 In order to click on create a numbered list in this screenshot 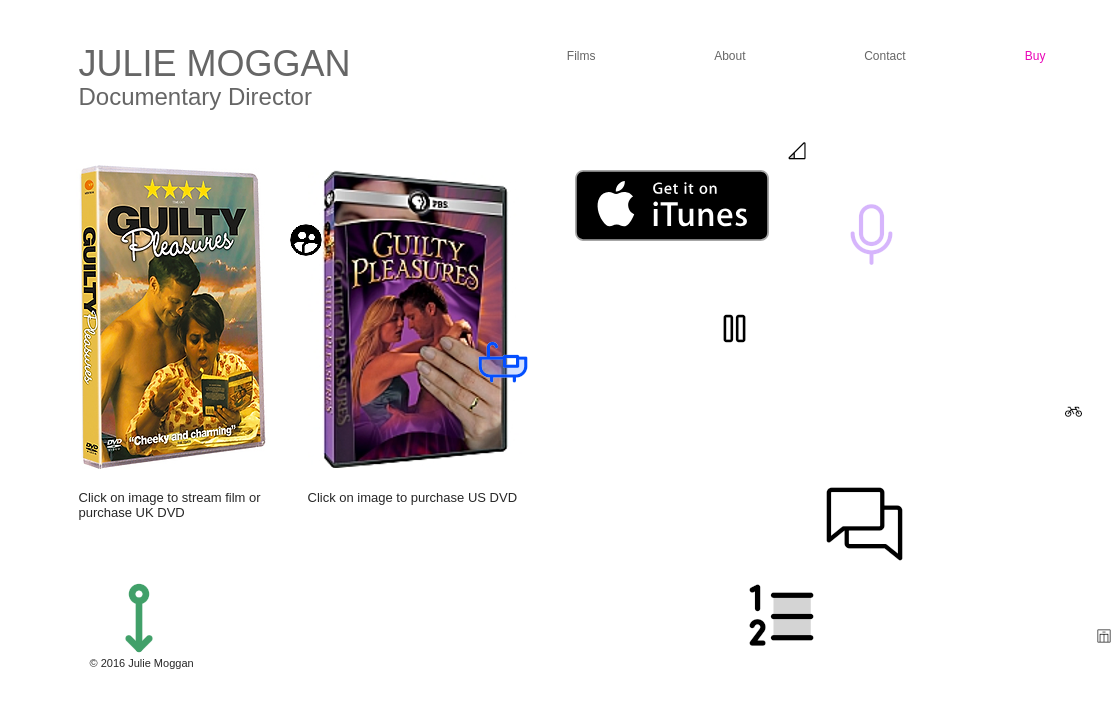, I will do `click(781, 616)`.